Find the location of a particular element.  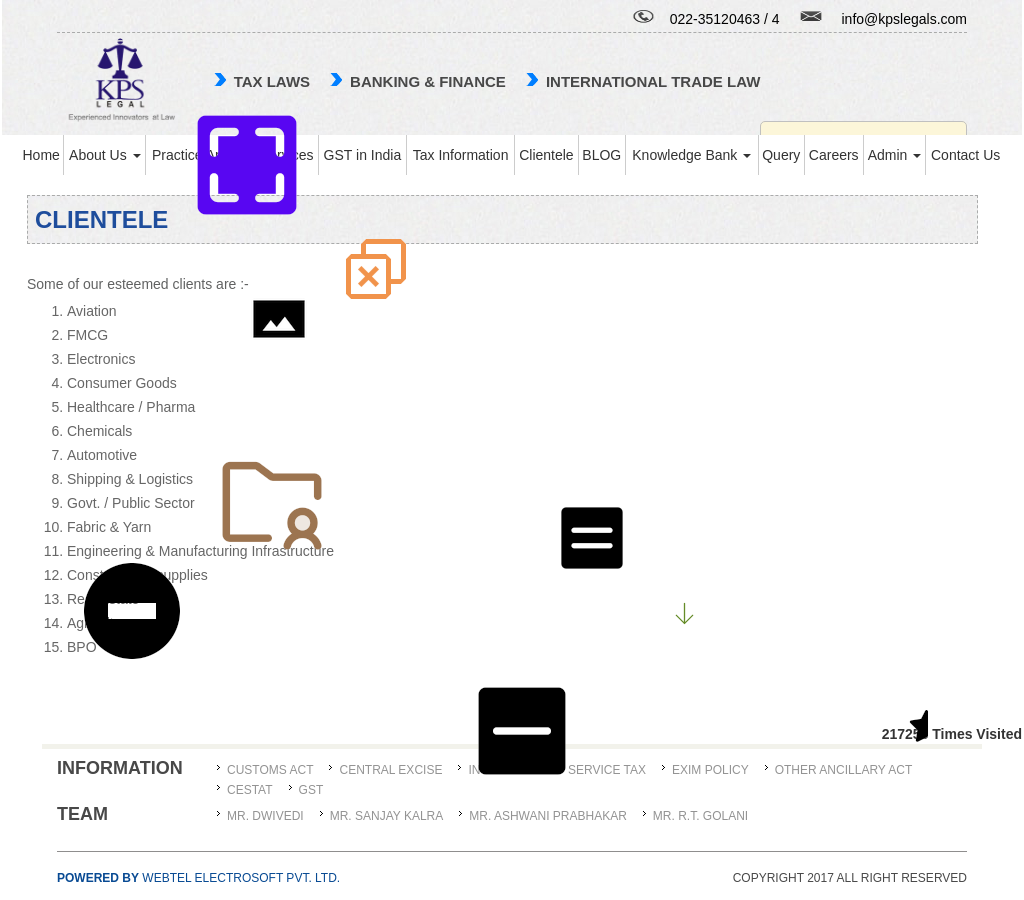

indicates a partial or half-star rating is located at coordinates (927, 727).